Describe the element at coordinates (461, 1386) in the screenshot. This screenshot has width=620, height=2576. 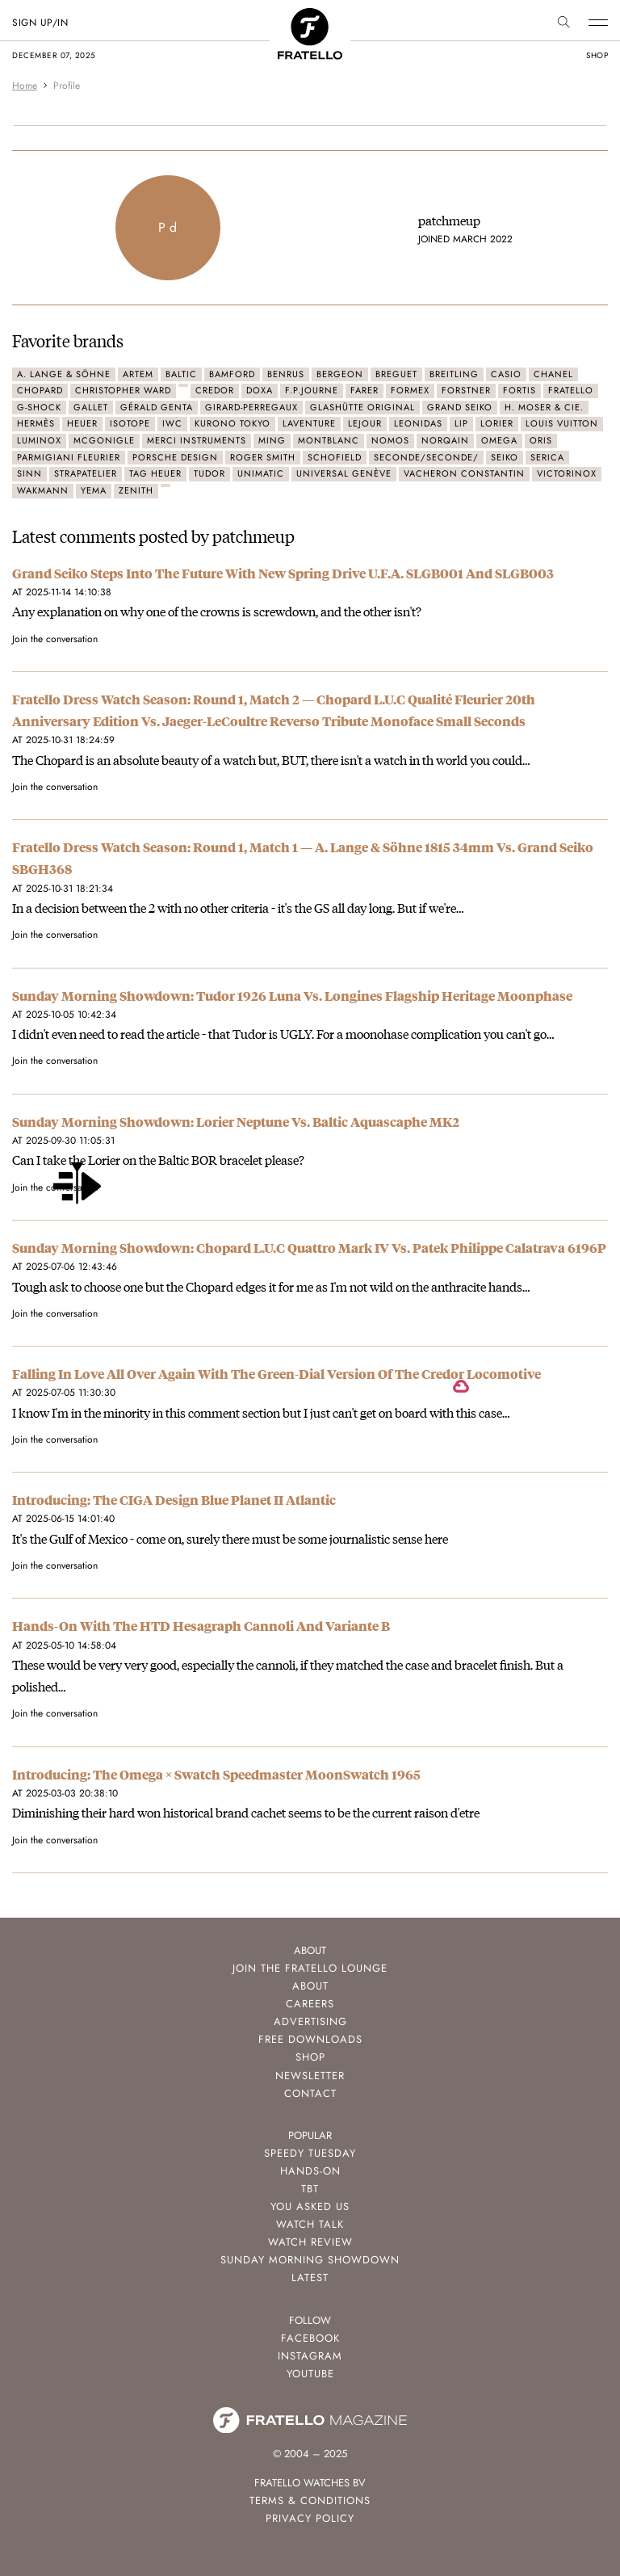
I see `access Google Cloud services` at that location.